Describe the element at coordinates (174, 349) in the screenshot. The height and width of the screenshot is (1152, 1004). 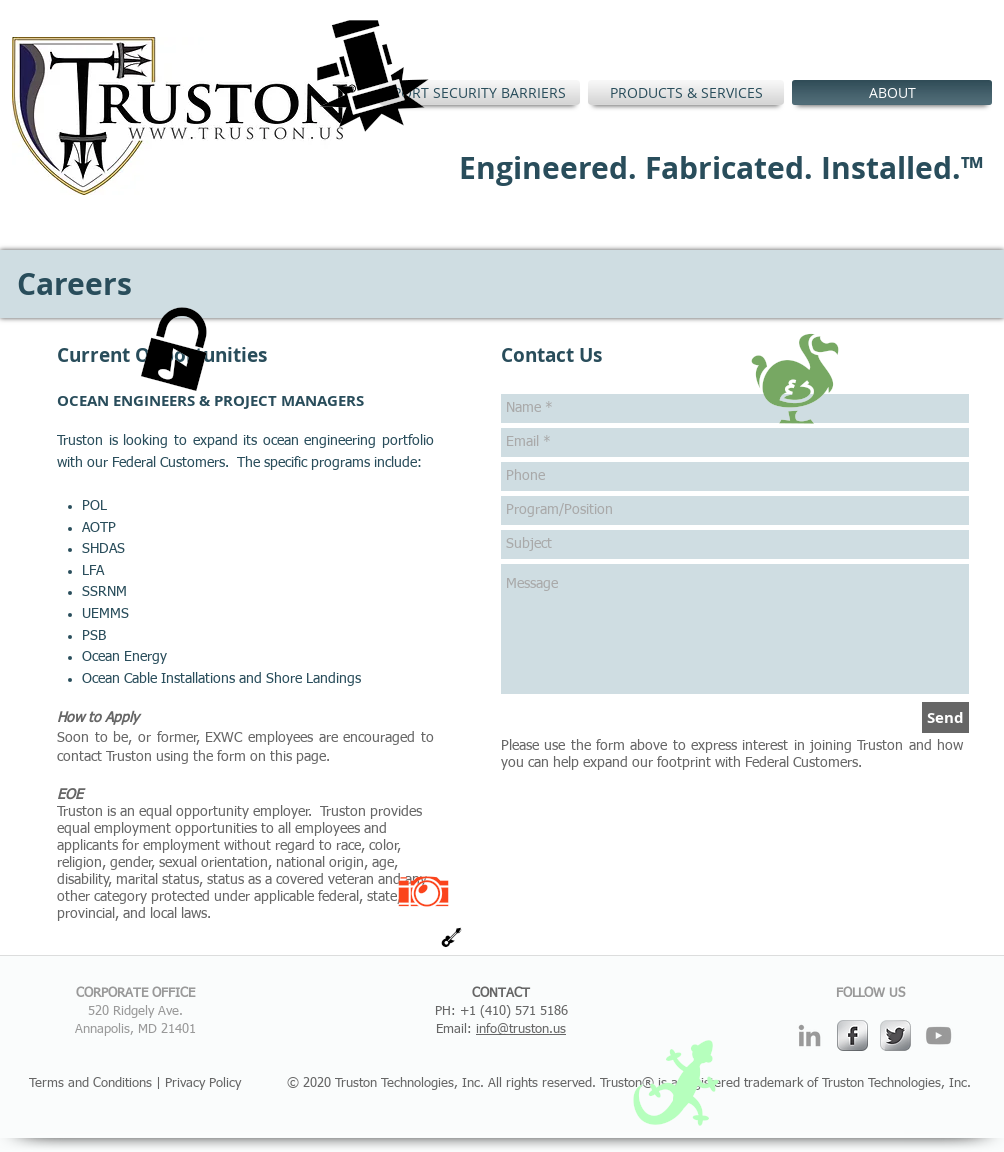
I see `mute or silence audio notifications` at that location.